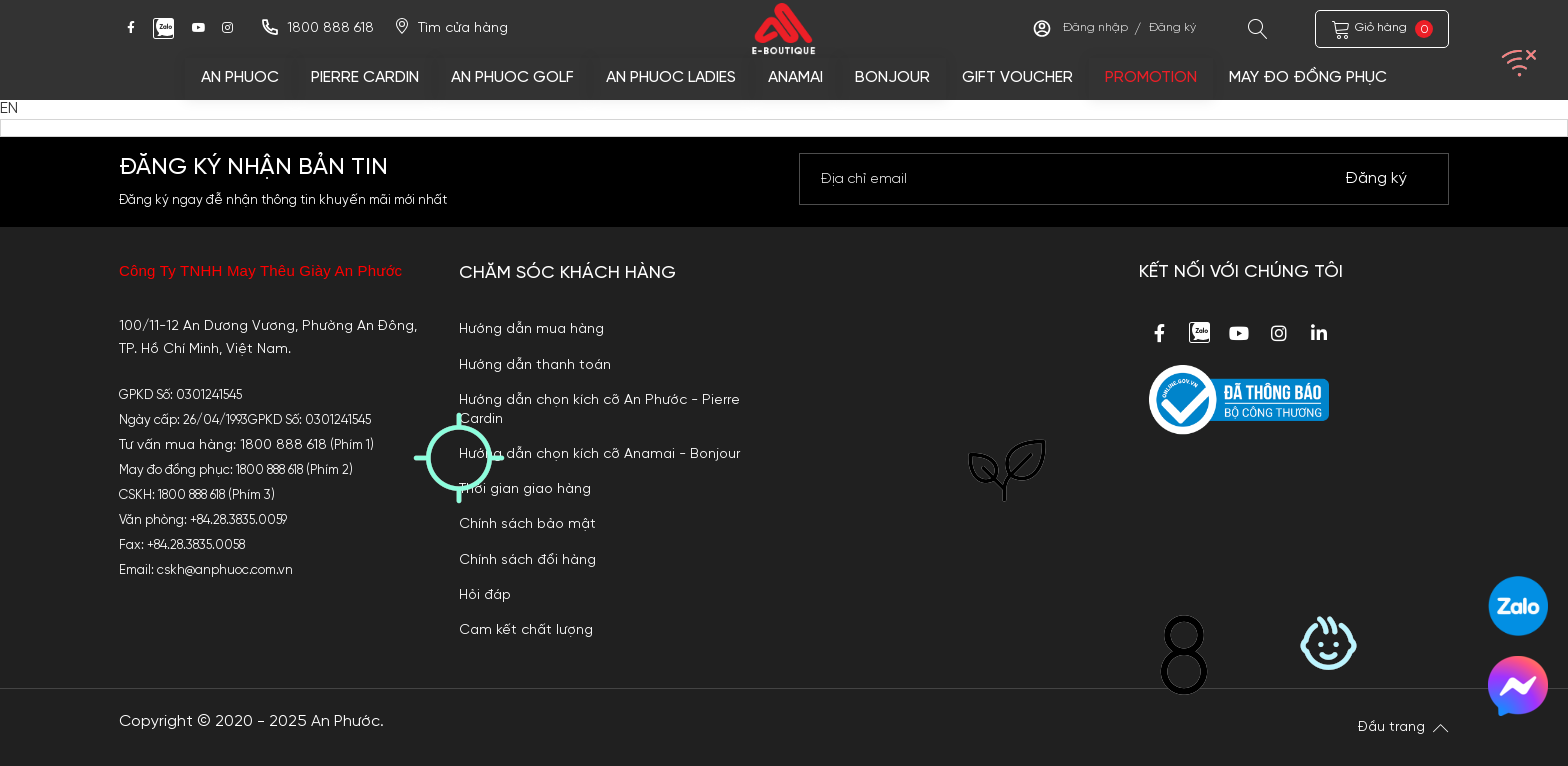 The width and height of the screenshot is (1568, 766). I want to click on access current GPS location, so click(459, 458).